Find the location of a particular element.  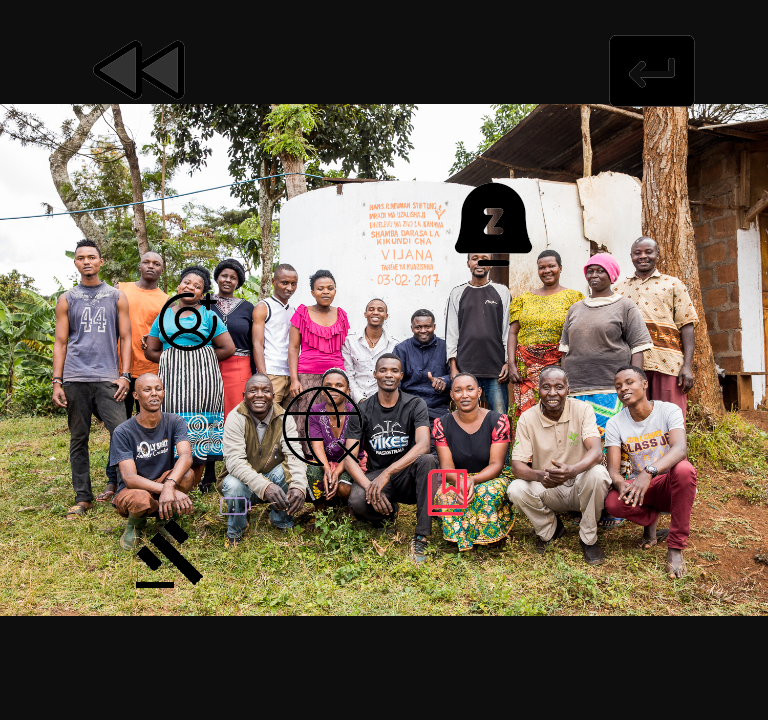

mute notifications or enable do not disturb mode is located at coordinates (493, 224).